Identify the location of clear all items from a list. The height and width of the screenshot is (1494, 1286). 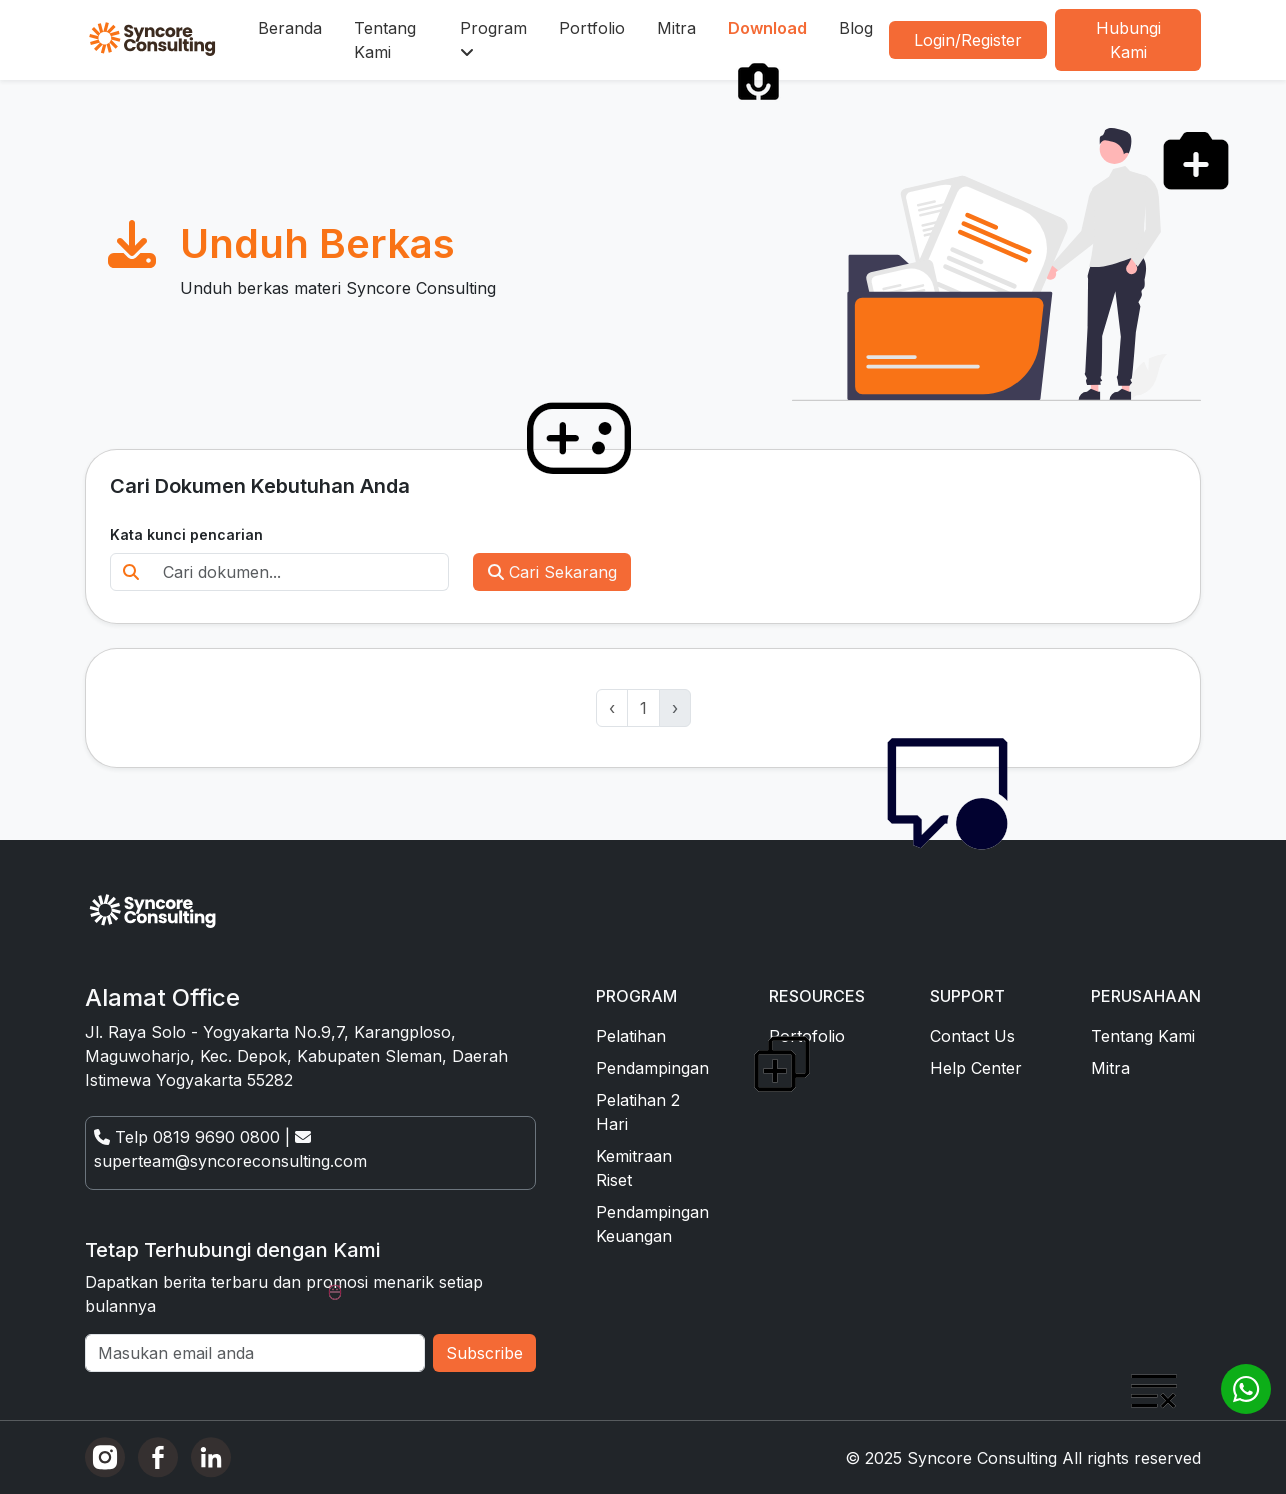
(1154, 1391).